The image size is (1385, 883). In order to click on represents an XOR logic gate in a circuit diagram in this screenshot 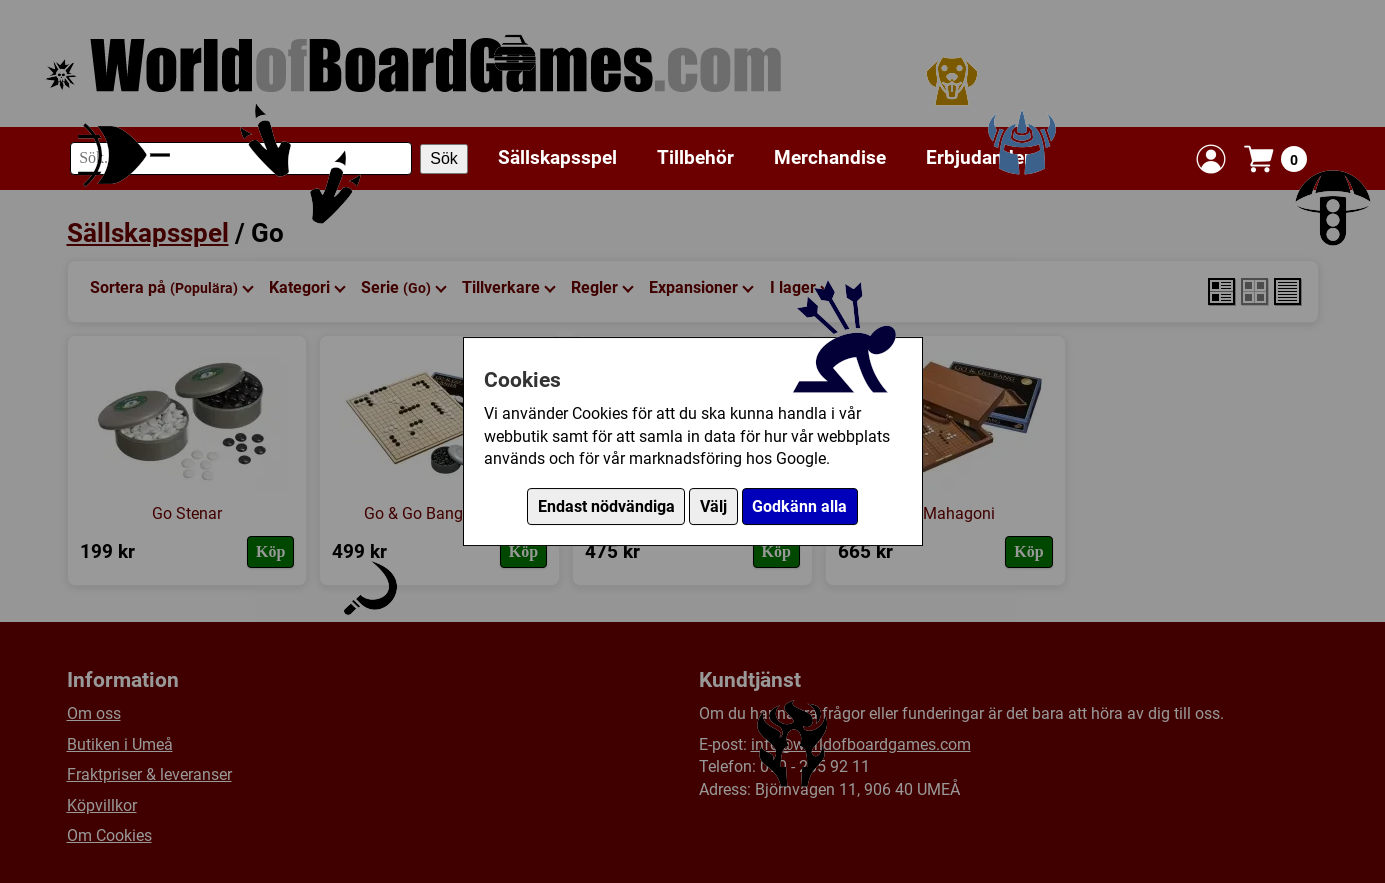, I will do `click(124, 155)`.